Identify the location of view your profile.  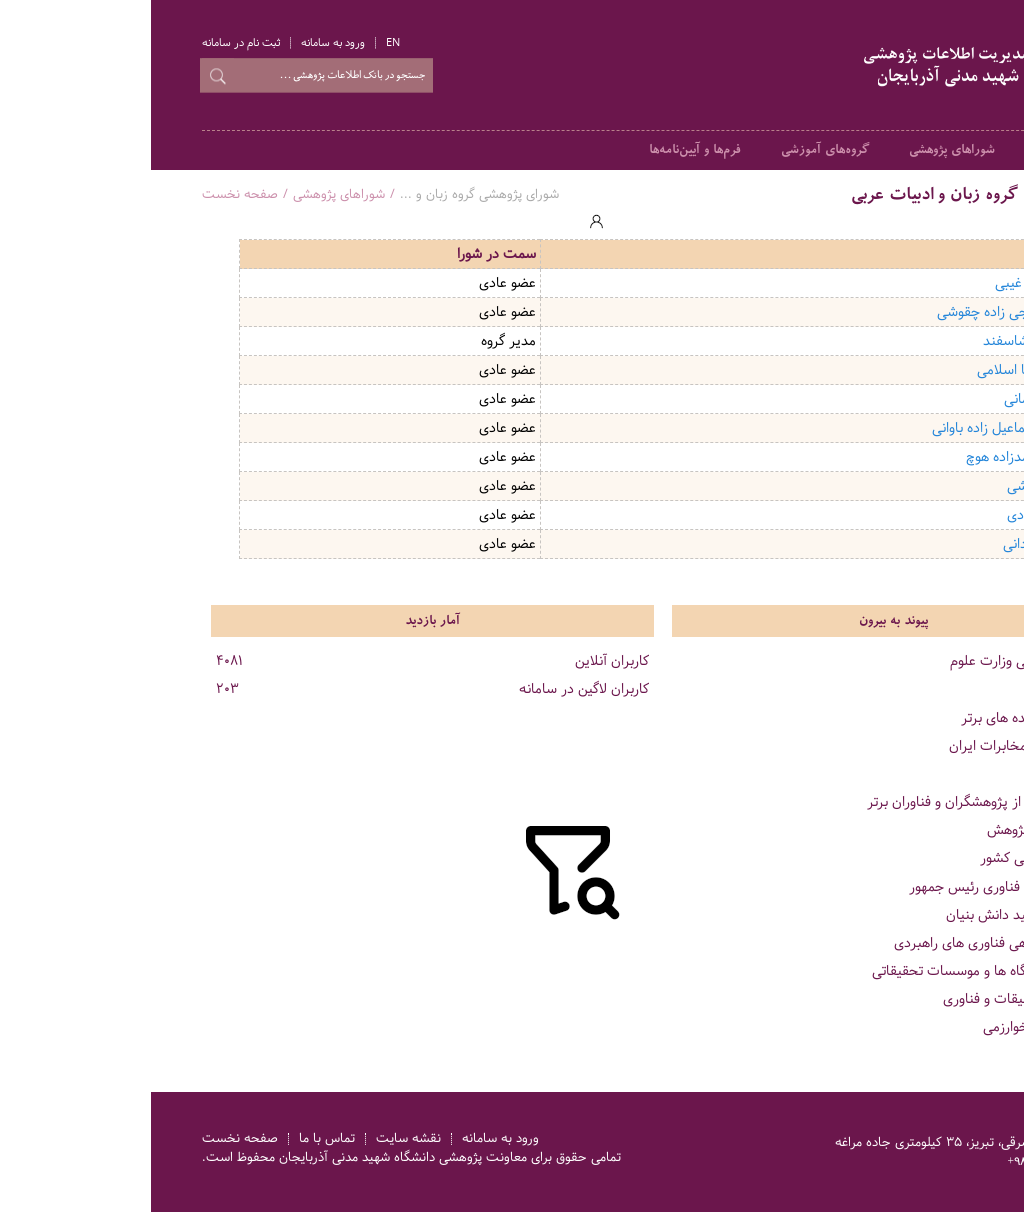
(596, 221).